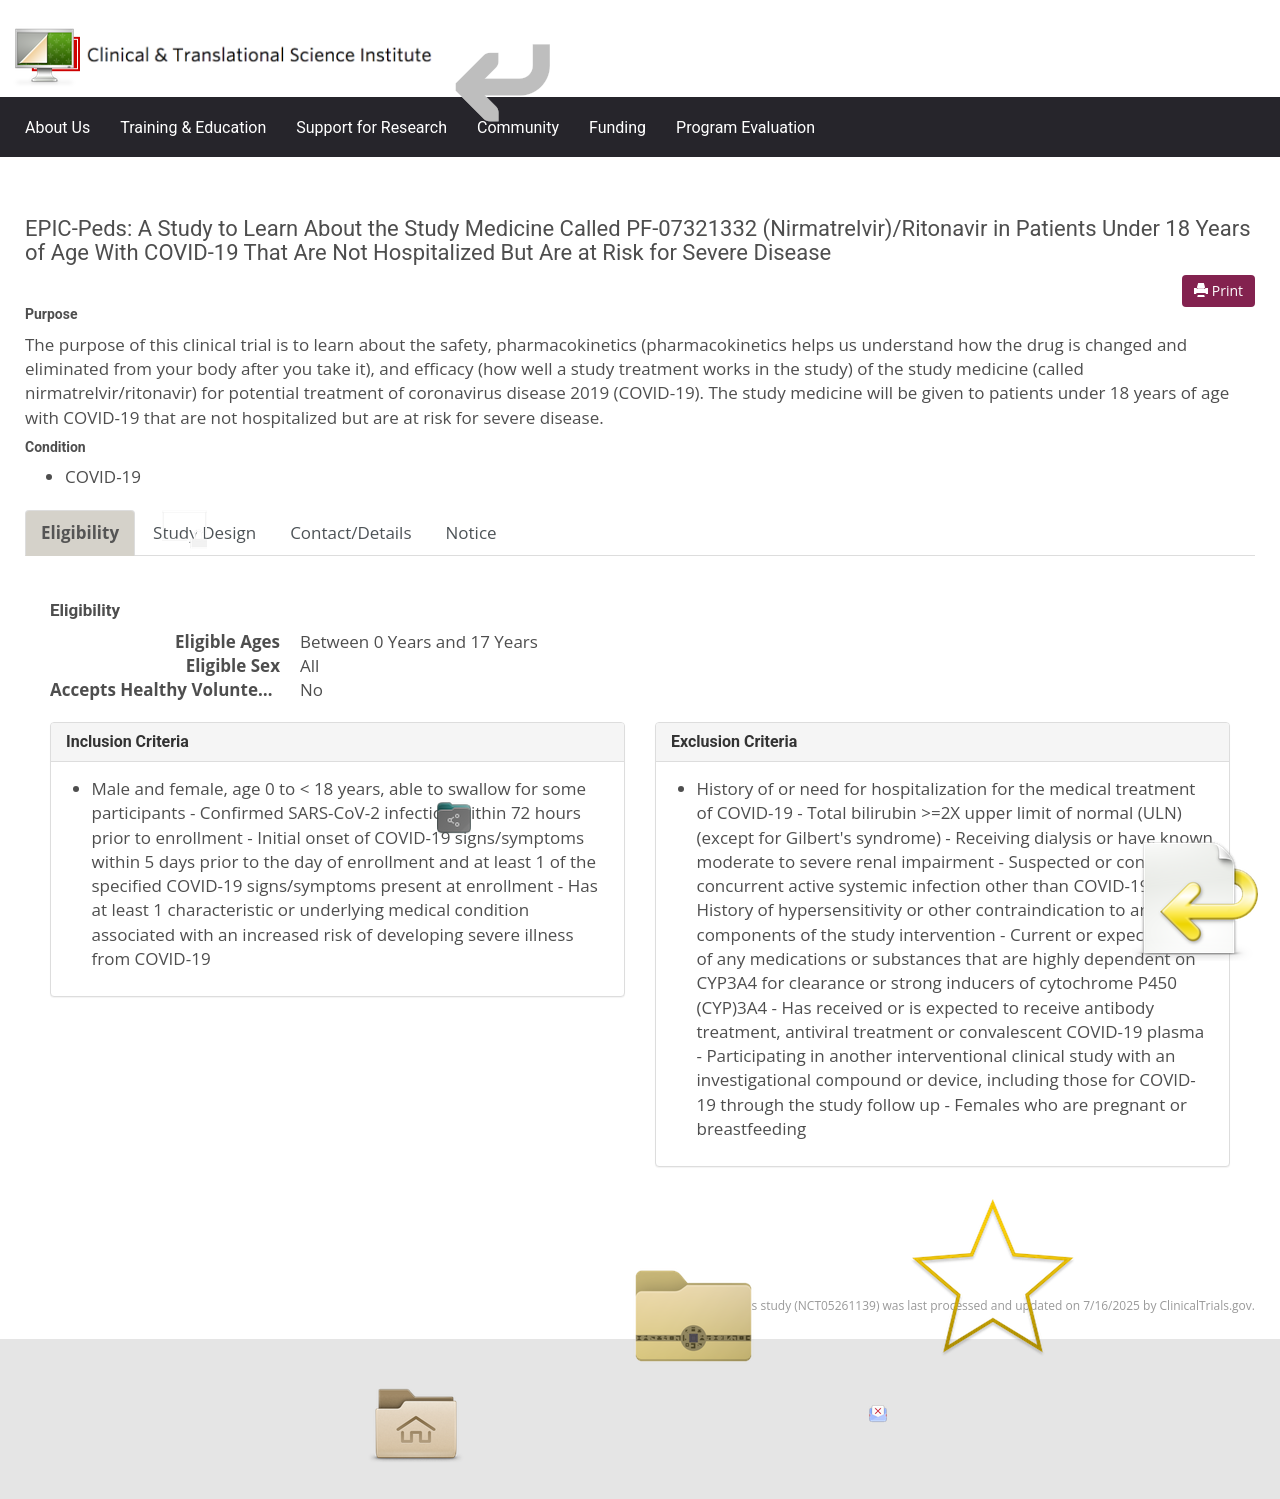  I want to click on change desktop wallpaper, so click(44, 54).